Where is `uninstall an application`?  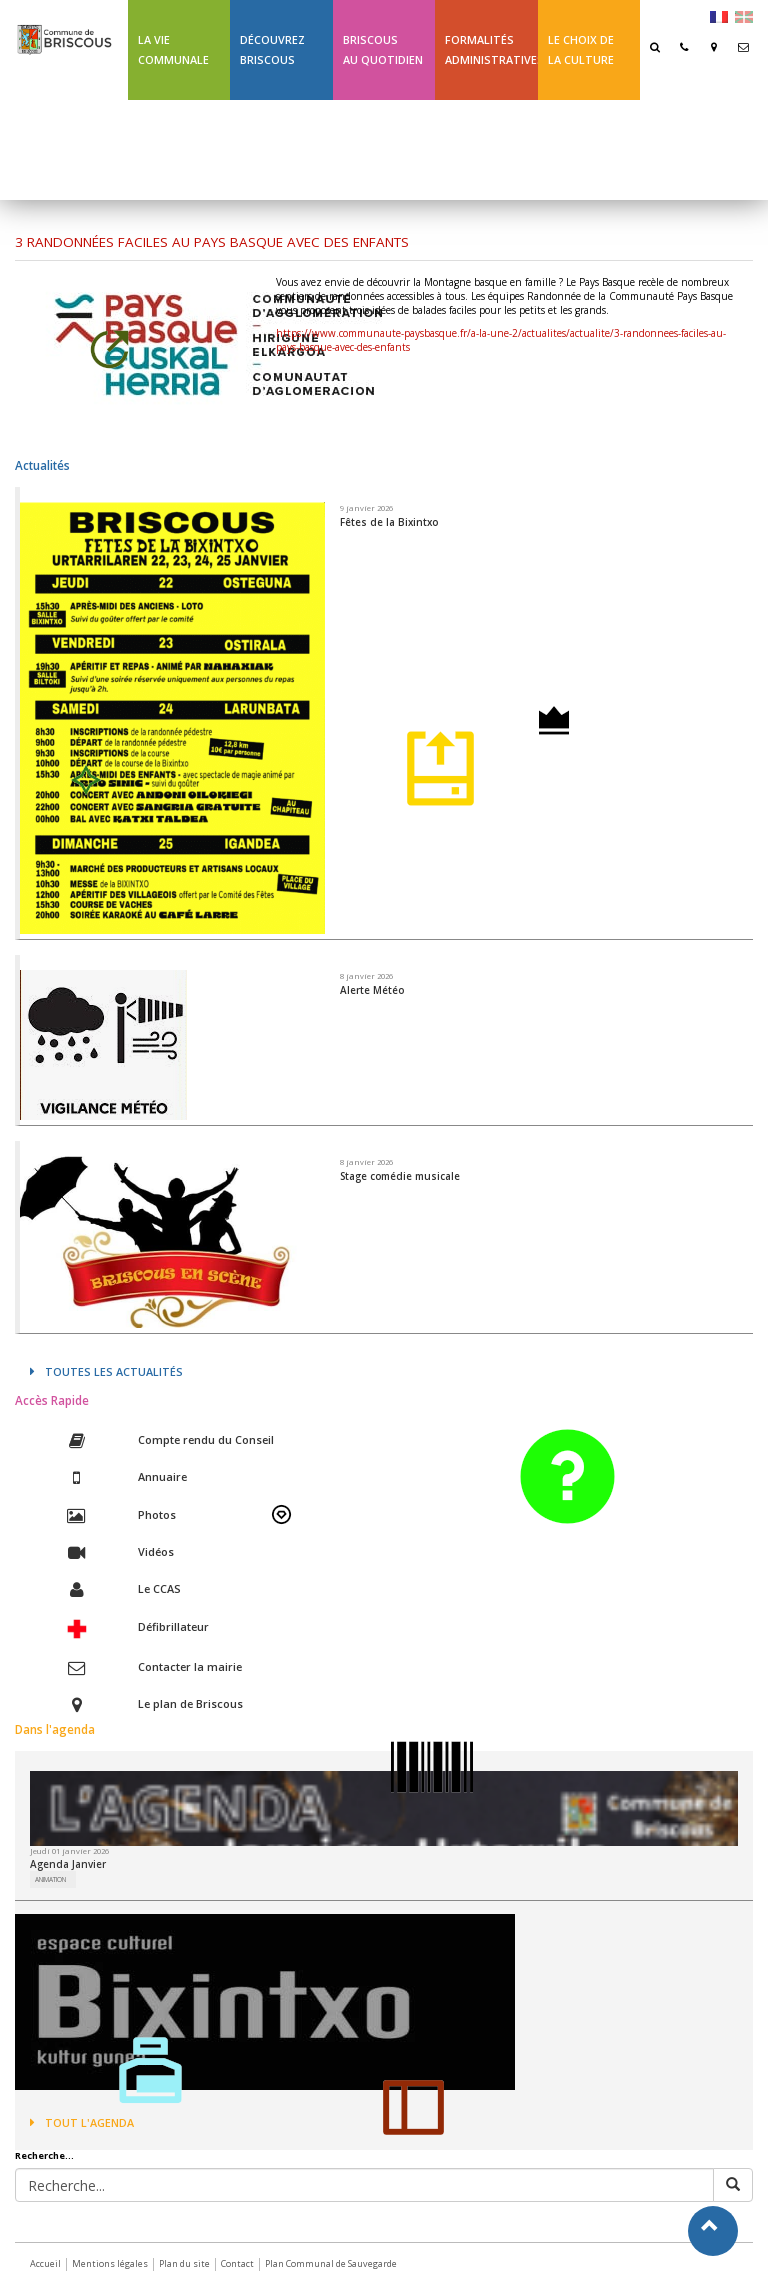
uninstall an application is located at coordinates (440, 768).